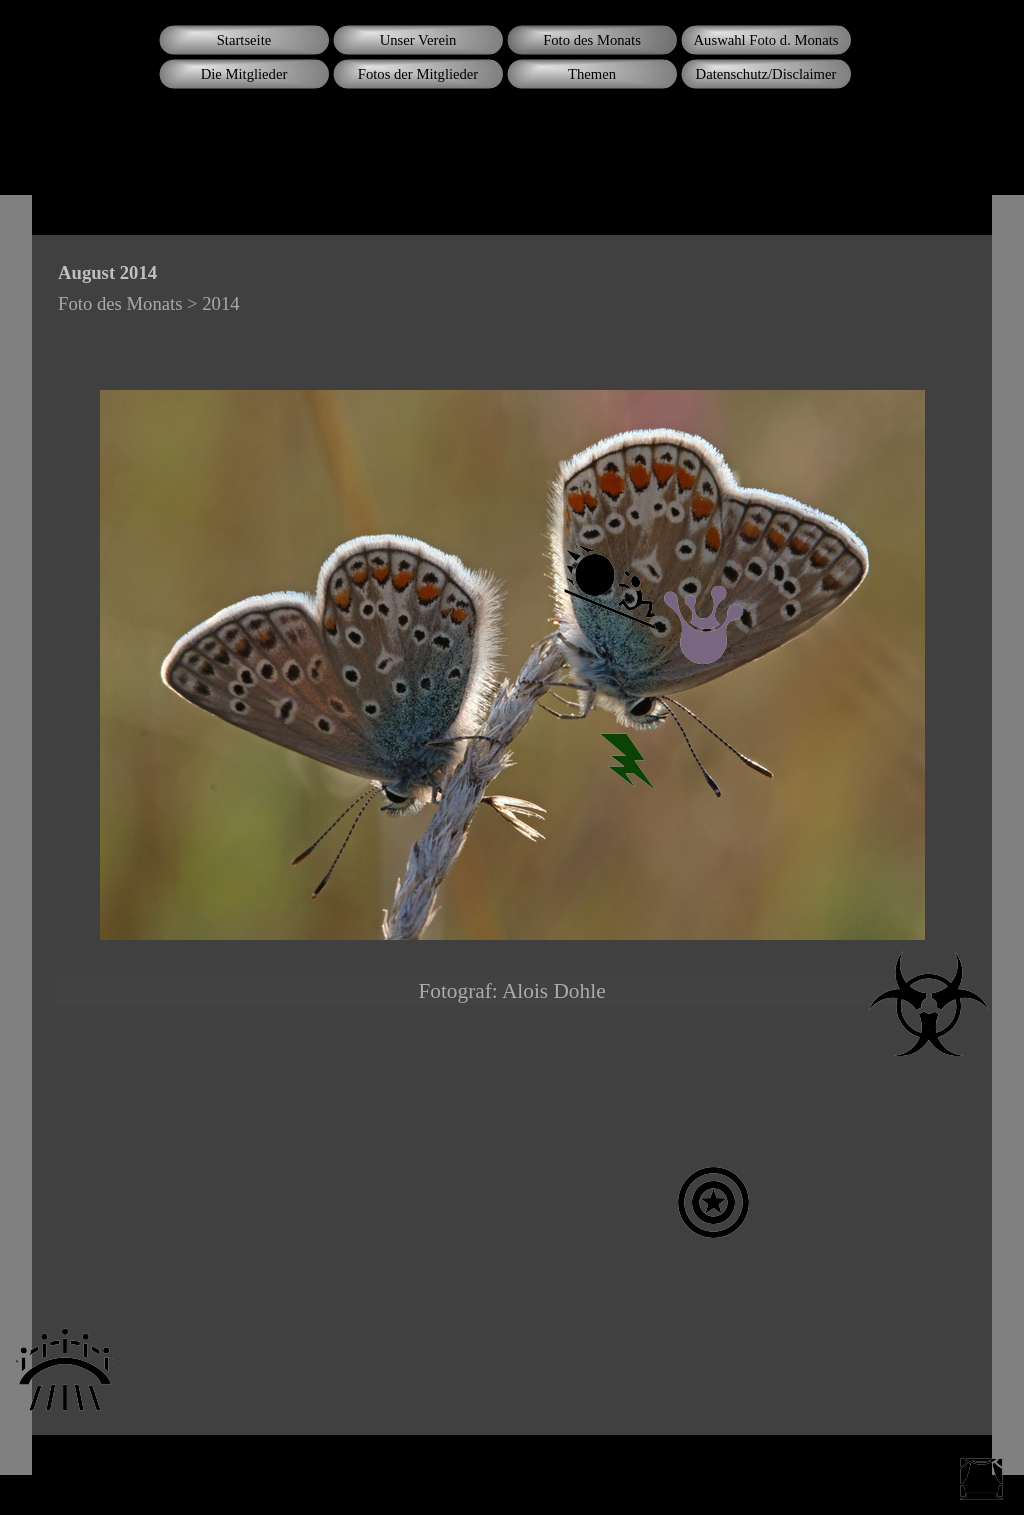 This screenshot has height=1515, width=1024. I want to click on indicates hazardous or dangerous content, so click(928, 1005).